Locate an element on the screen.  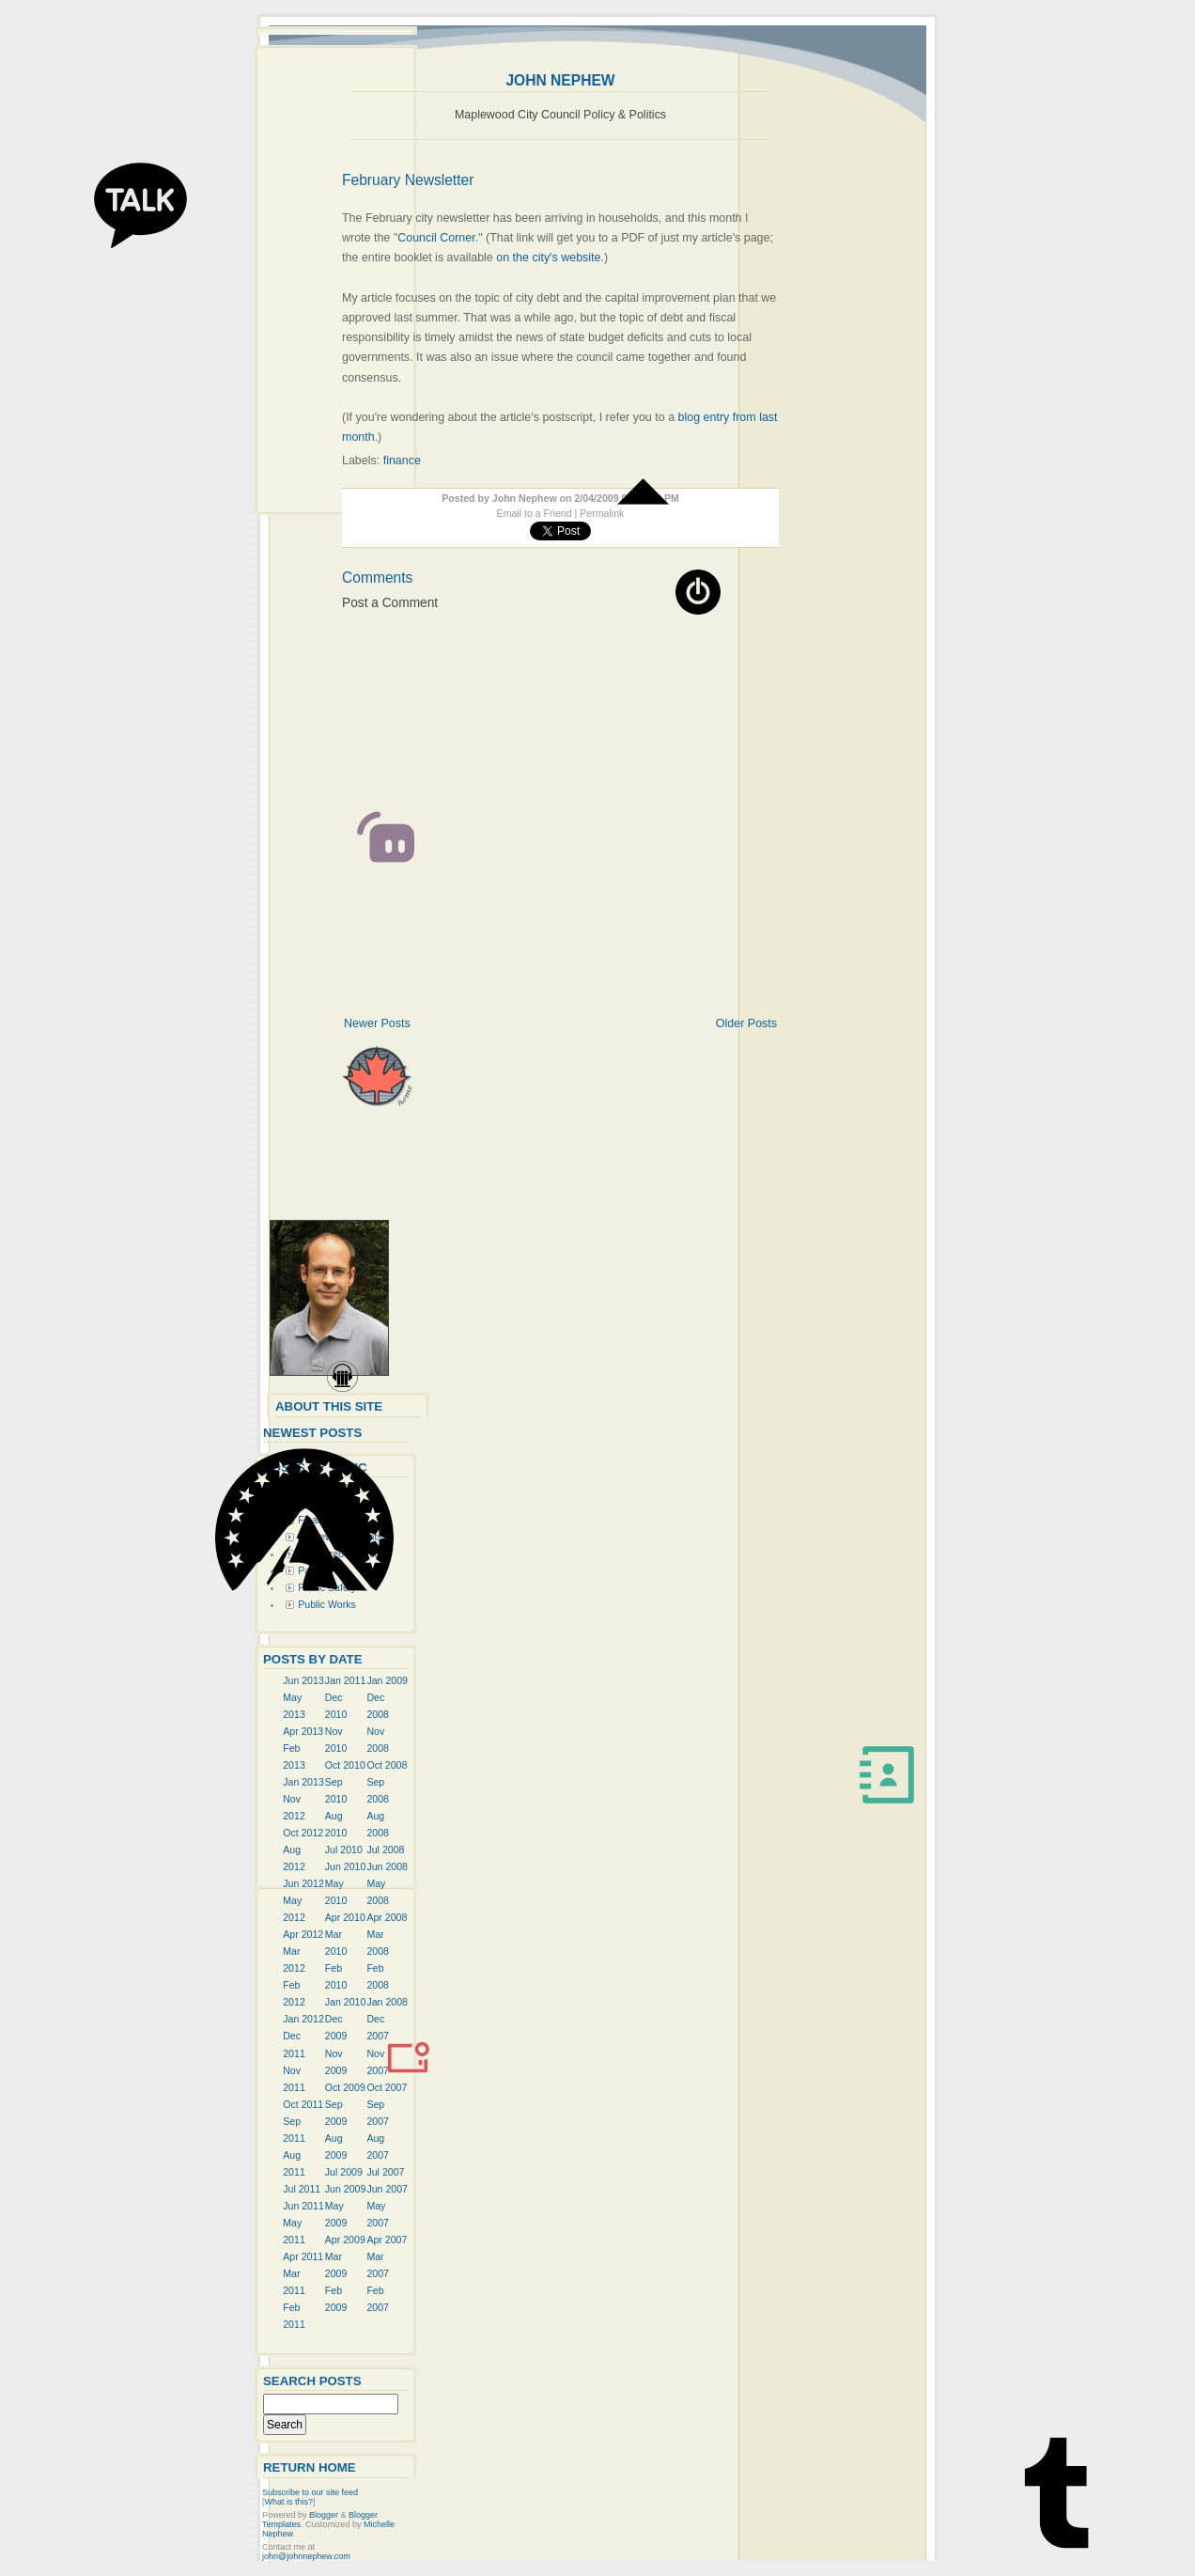
open the Toggl Track time tracking app is located at coordinates (698, 592).